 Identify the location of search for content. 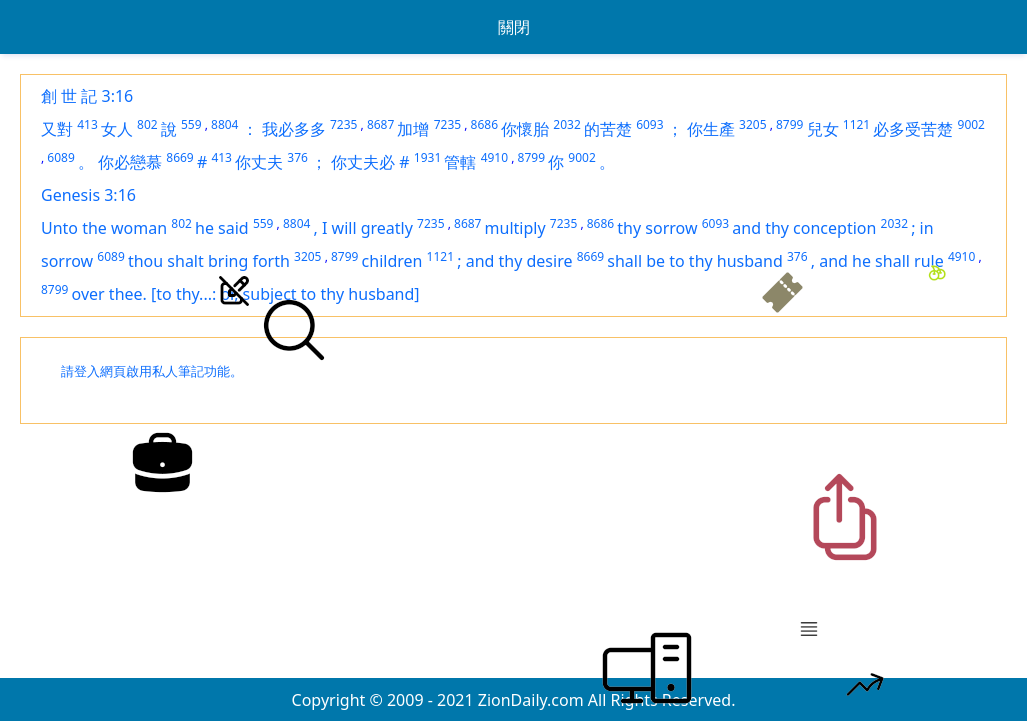
(294, 330).